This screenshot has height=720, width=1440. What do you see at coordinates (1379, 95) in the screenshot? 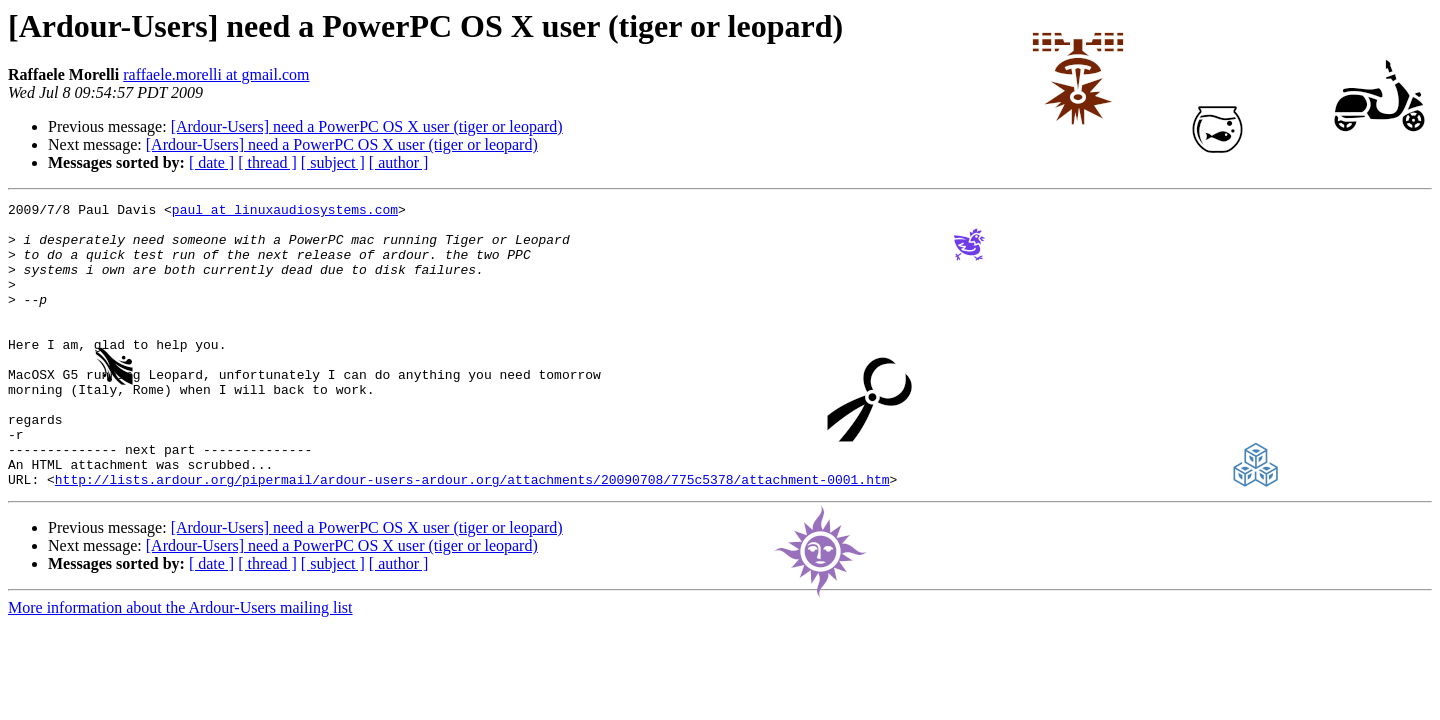
I see `select scooter as transportation mode` at bounding box center [1379, 95].